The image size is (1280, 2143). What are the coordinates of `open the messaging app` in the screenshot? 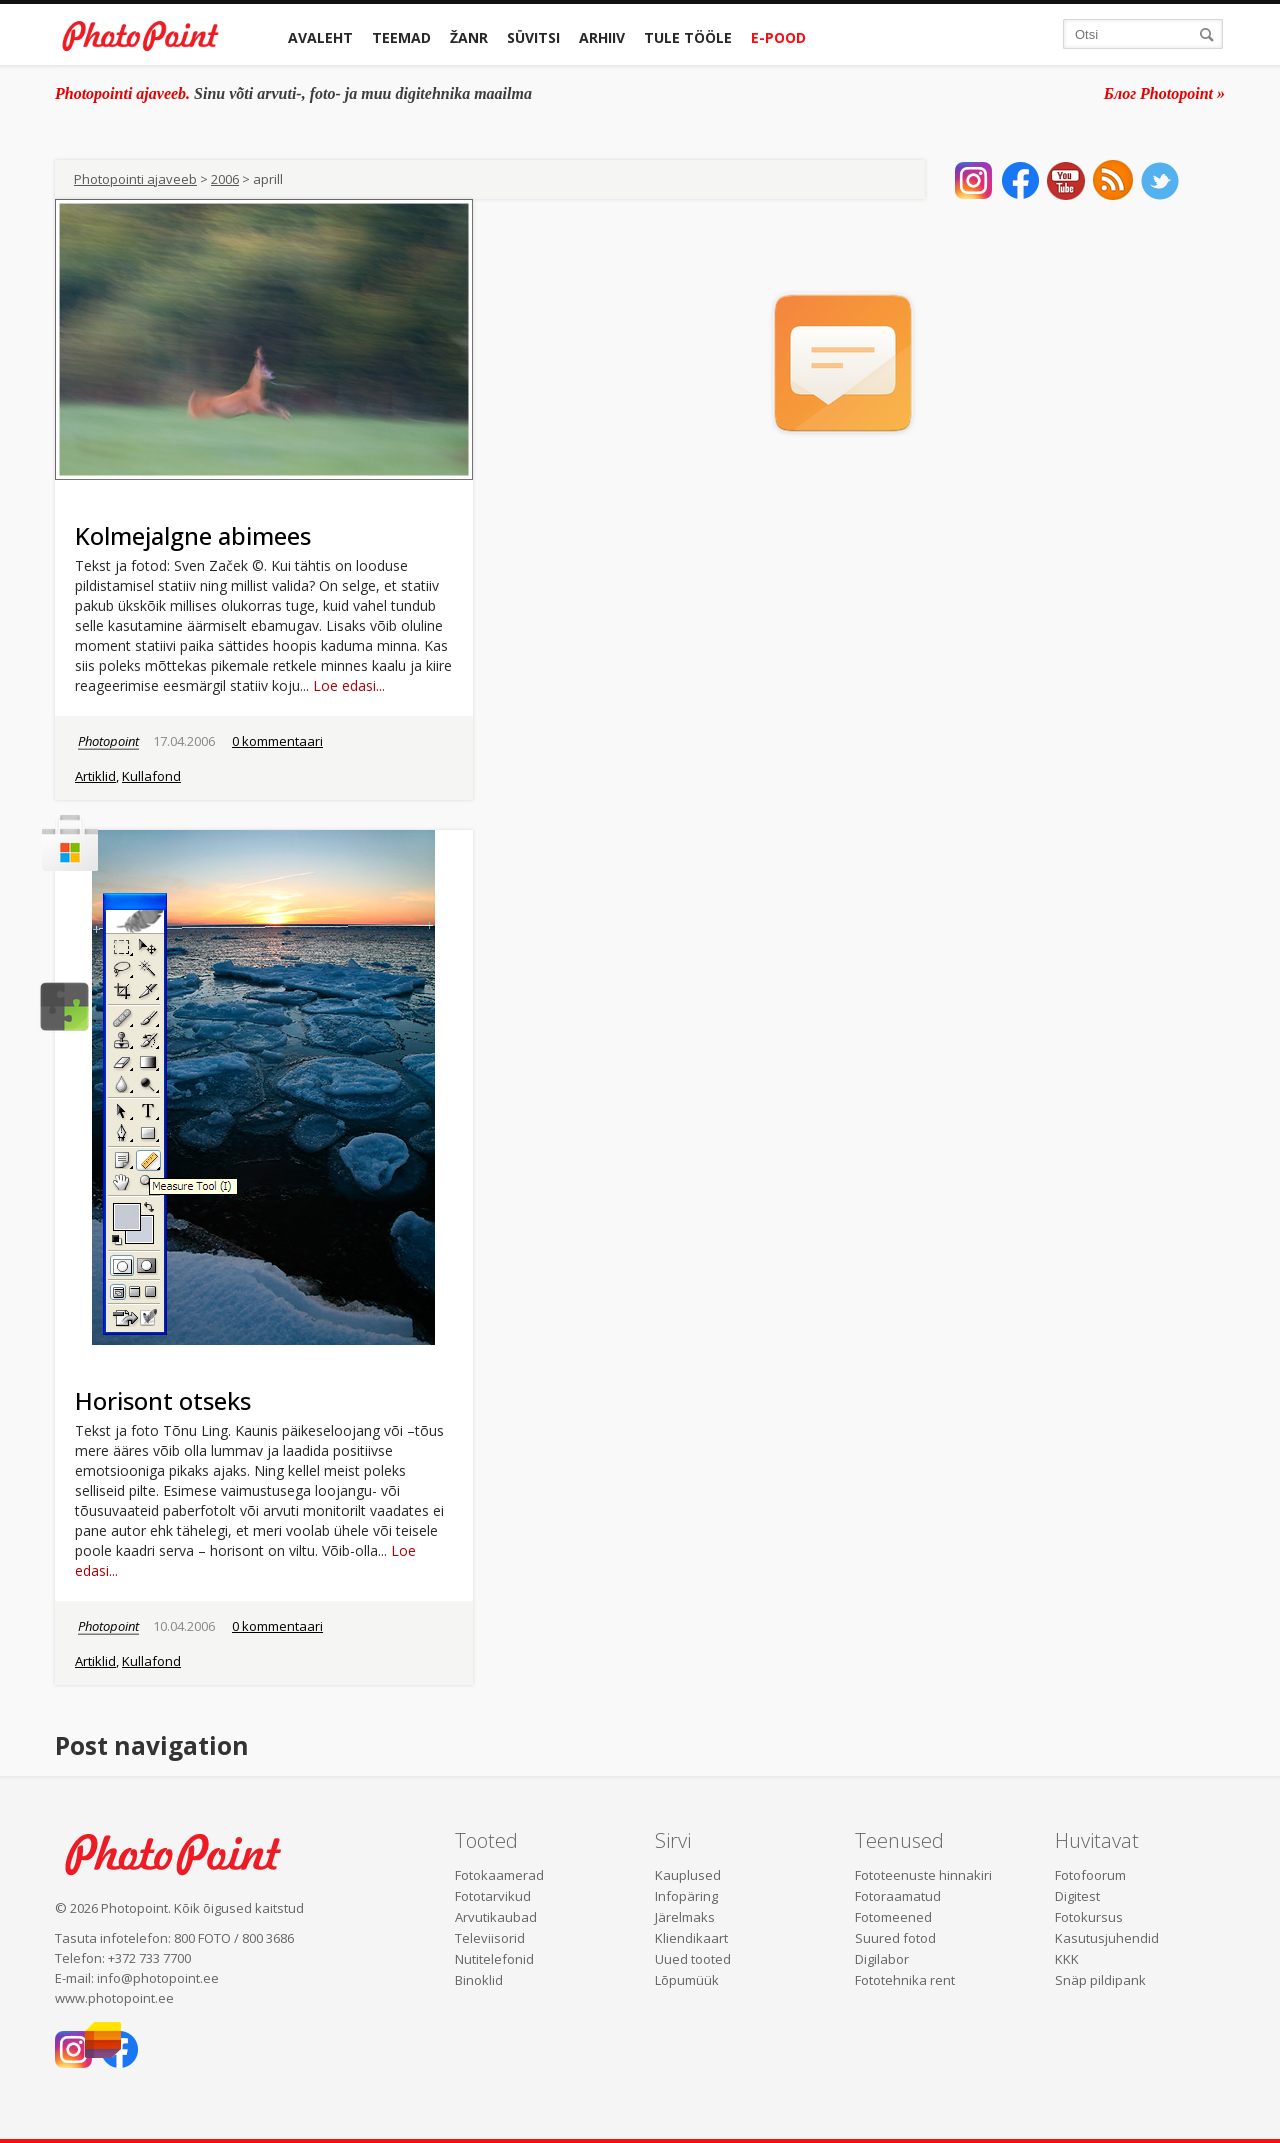 It's located at (843, 363).